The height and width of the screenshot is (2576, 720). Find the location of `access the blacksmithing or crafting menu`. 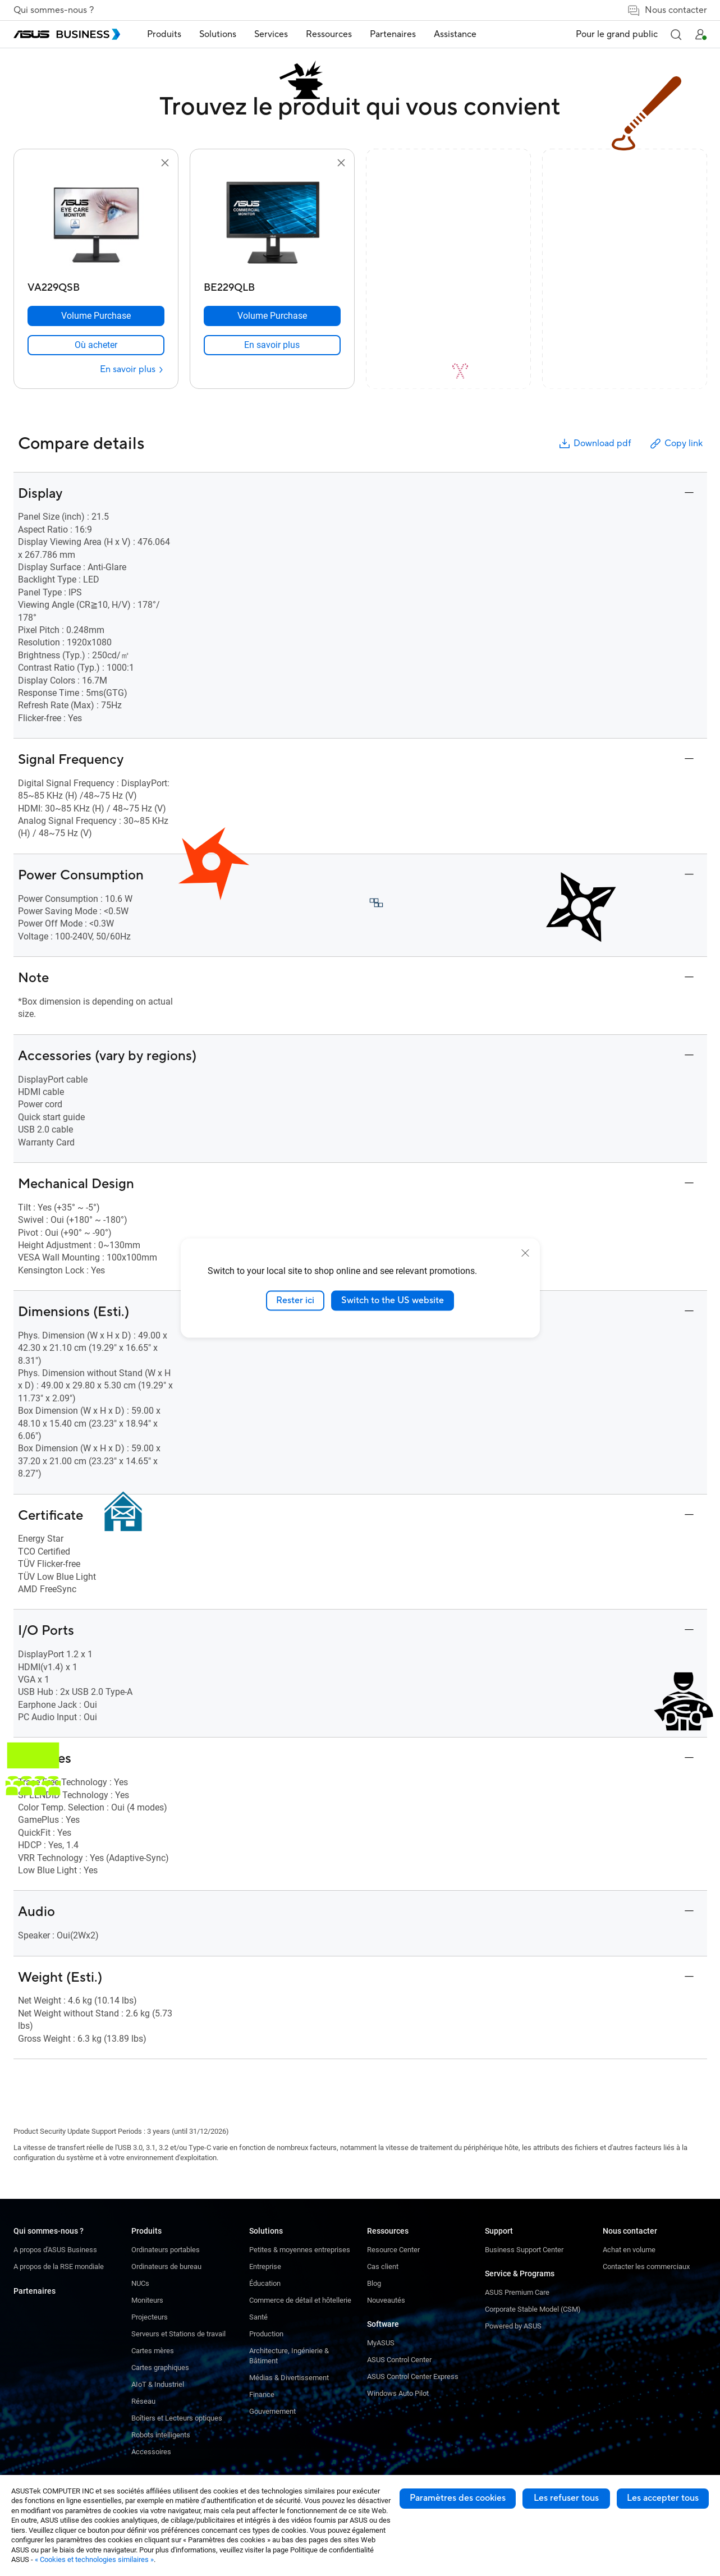

access the blacksmithing or crafting menu is located at coordinates (301, 77).